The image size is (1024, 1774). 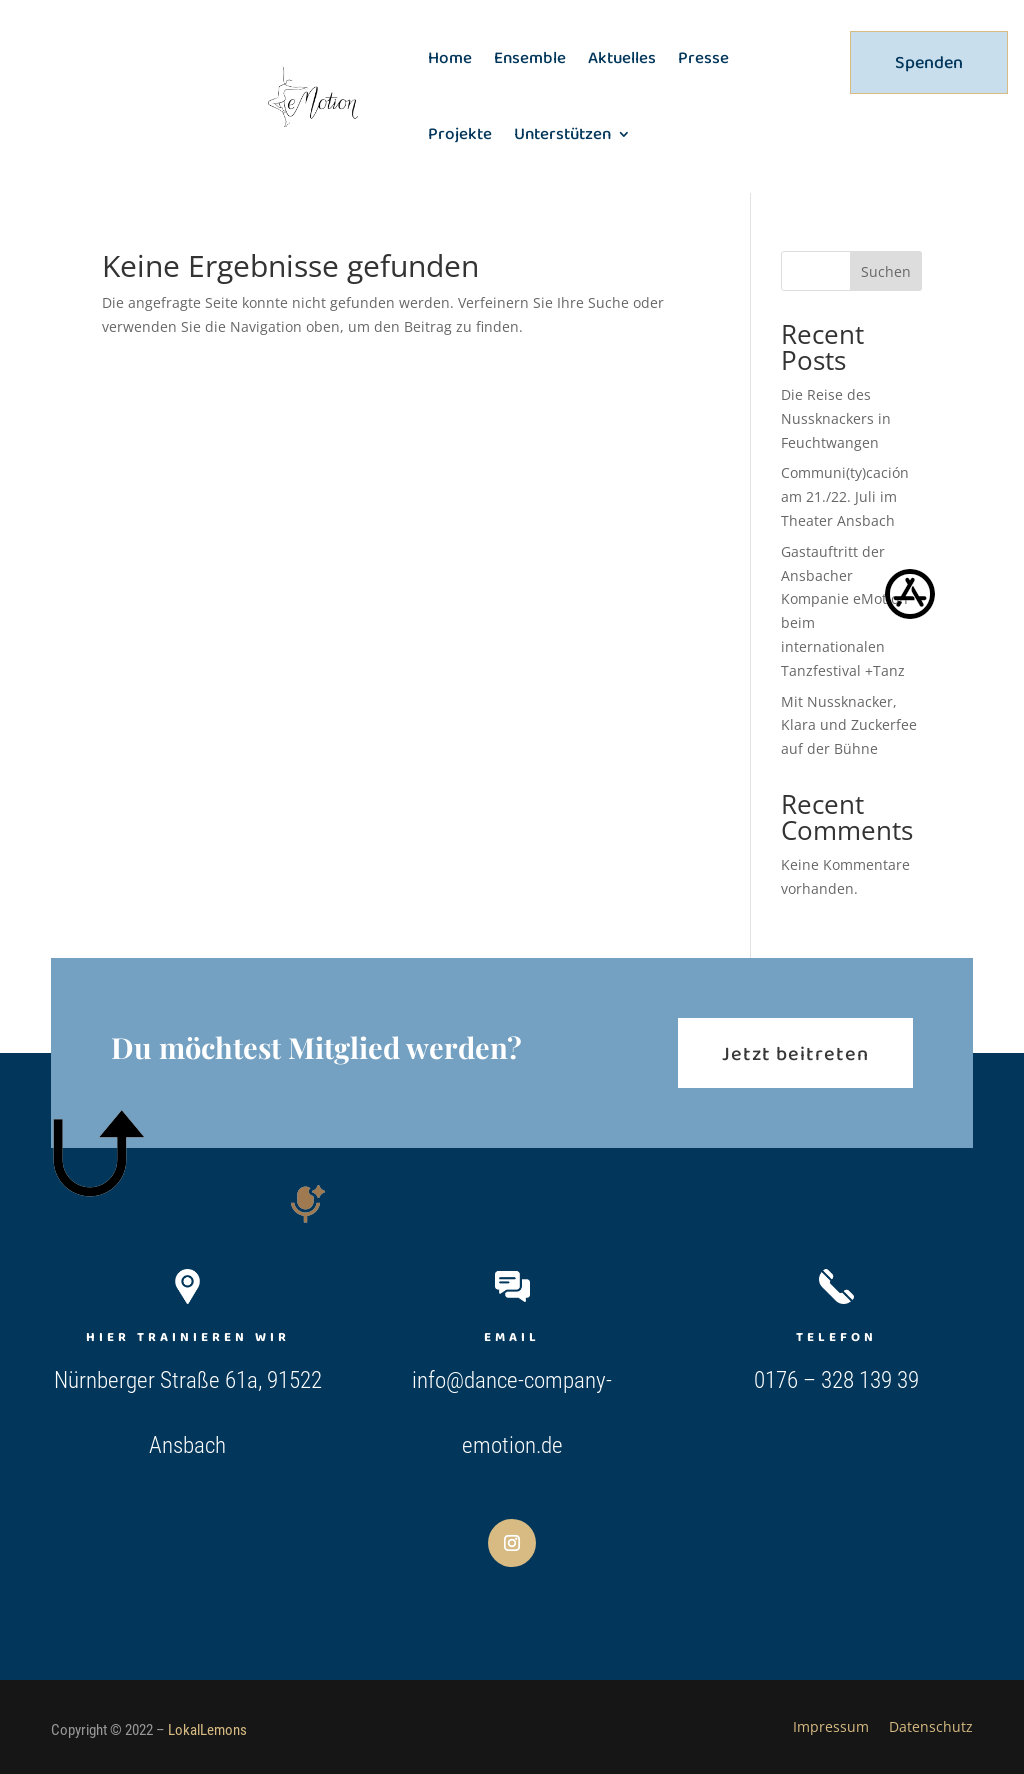 I want to click on redo or repeat the last action, so click(x=94, y=1155).